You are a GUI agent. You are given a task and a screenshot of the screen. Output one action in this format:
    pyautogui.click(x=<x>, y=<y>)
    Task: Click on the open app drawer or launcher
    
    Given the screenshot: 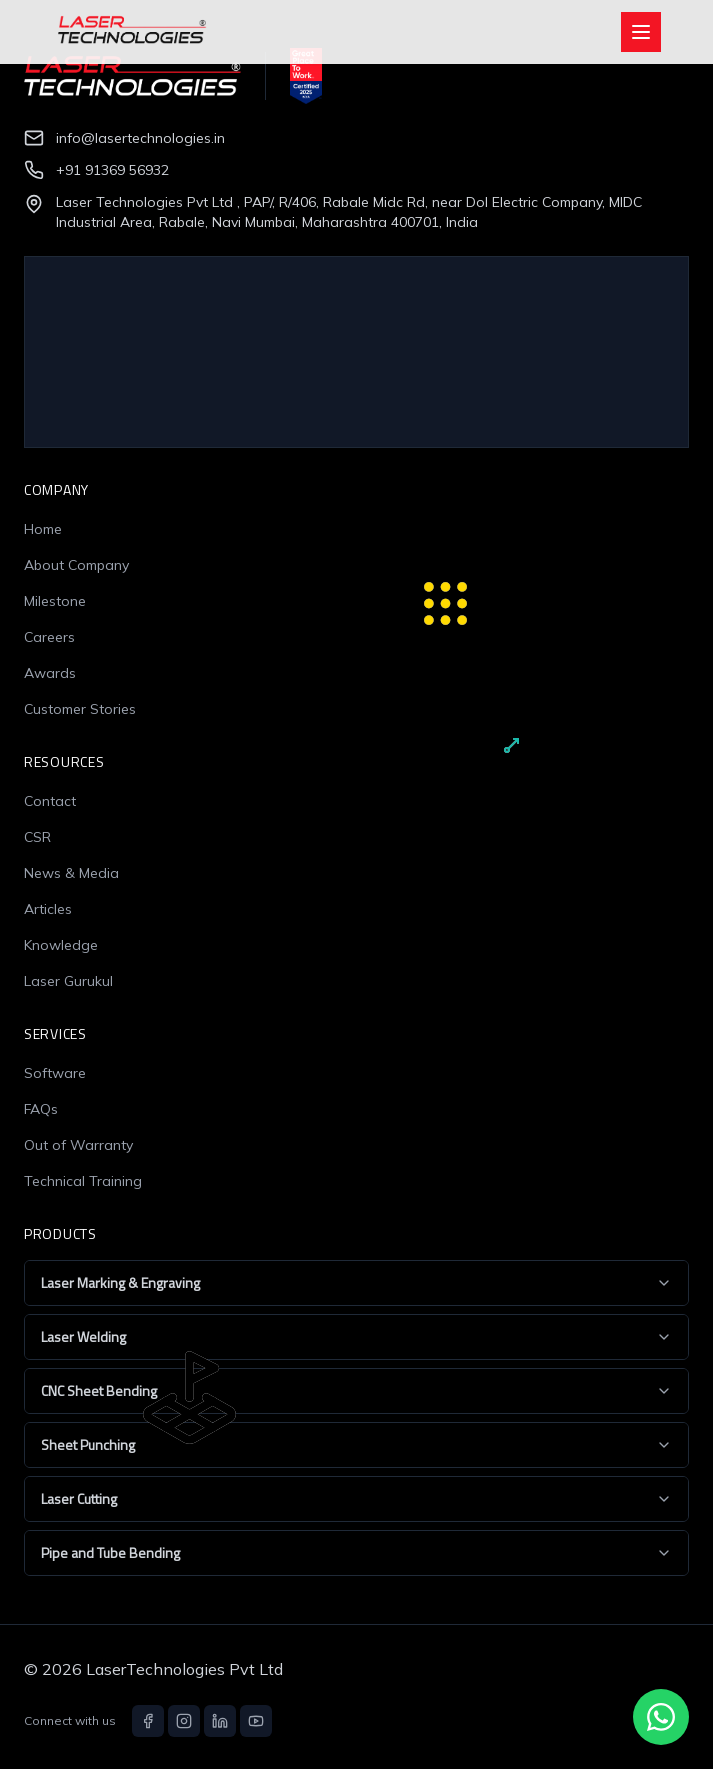 What is the action you would take?
    pyautogui.click(x=445, y=603)
    